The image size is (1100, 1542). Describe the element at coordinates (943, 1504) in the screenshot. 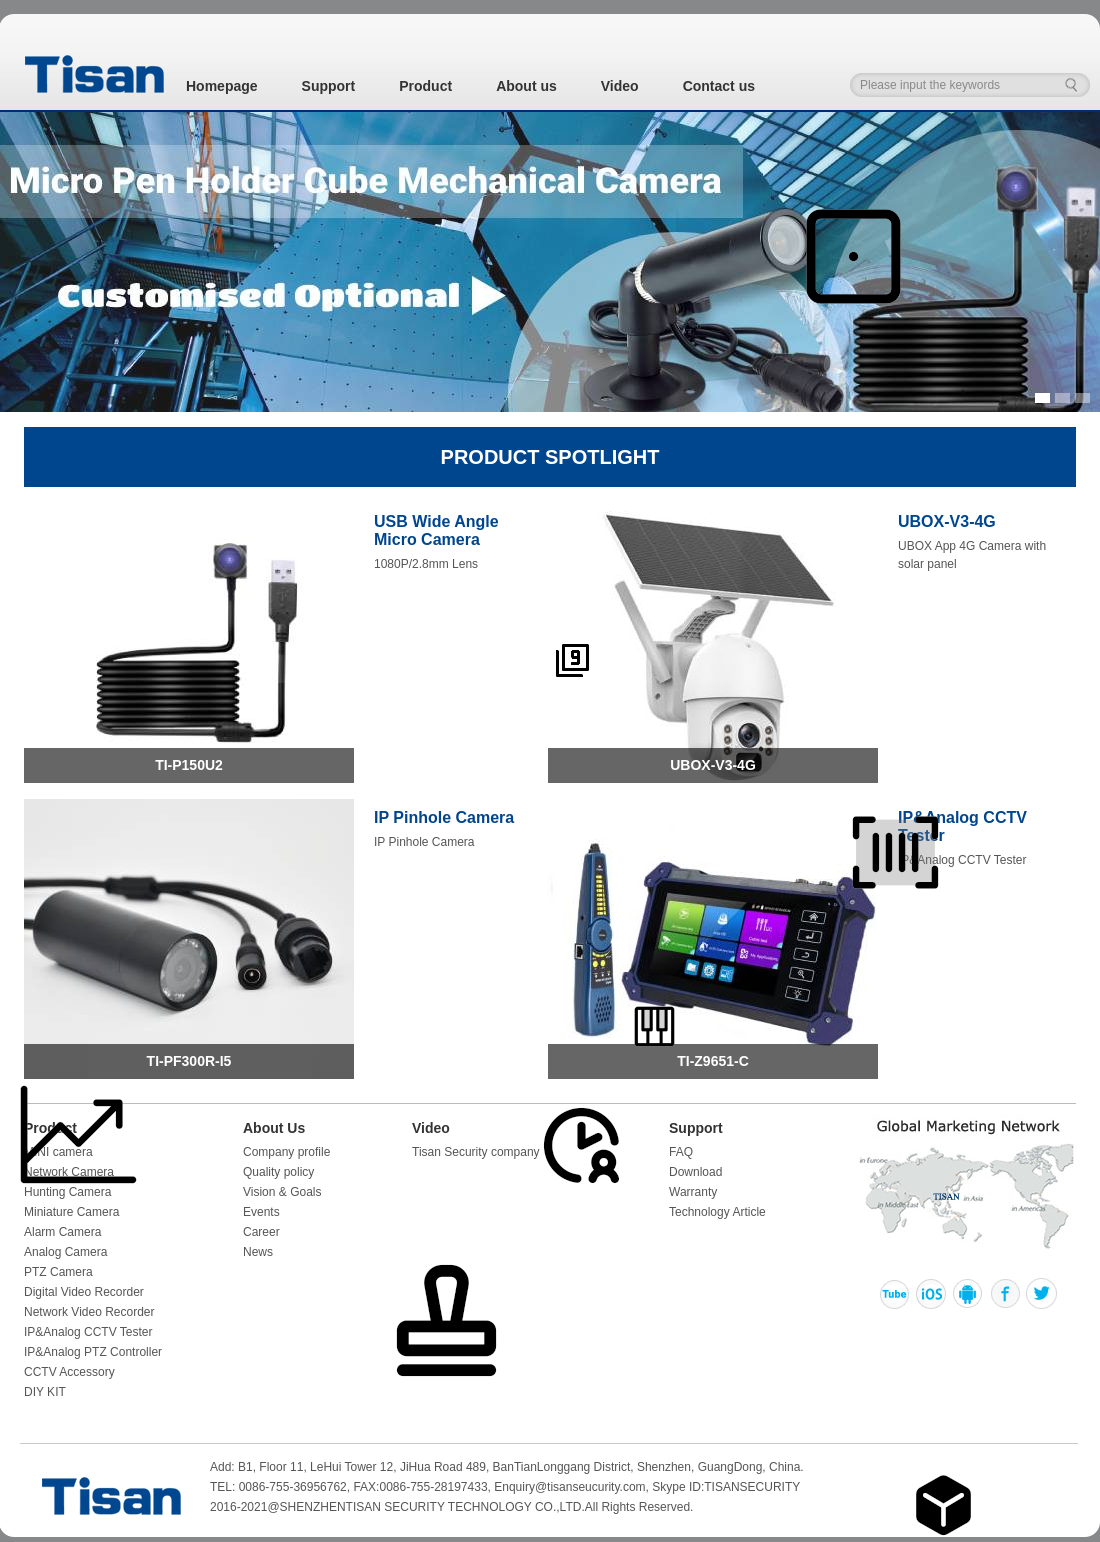

I see `roll a six-sided die` at that location.